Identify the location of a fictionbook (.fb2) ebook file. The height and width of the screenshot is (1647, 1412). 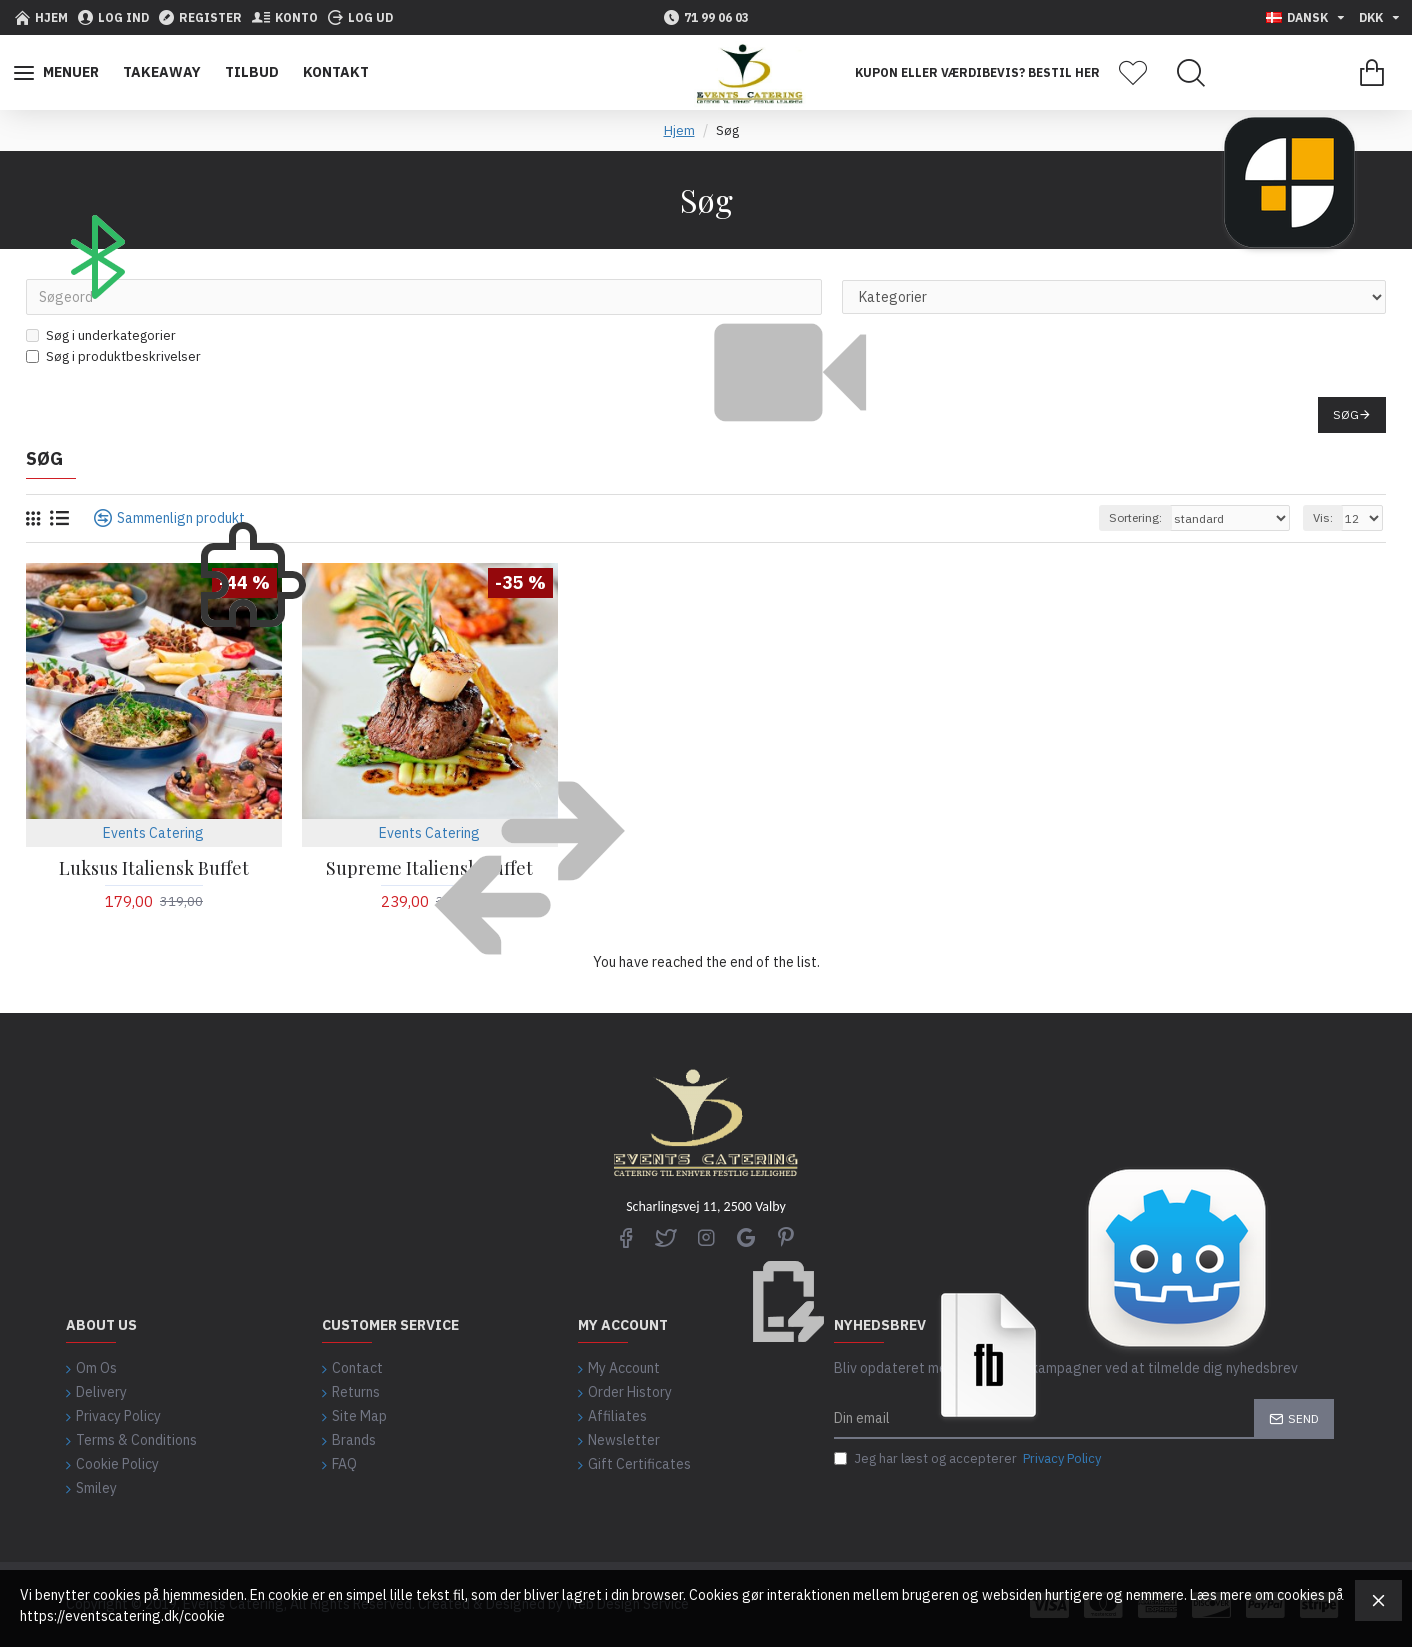
(988, 1357).